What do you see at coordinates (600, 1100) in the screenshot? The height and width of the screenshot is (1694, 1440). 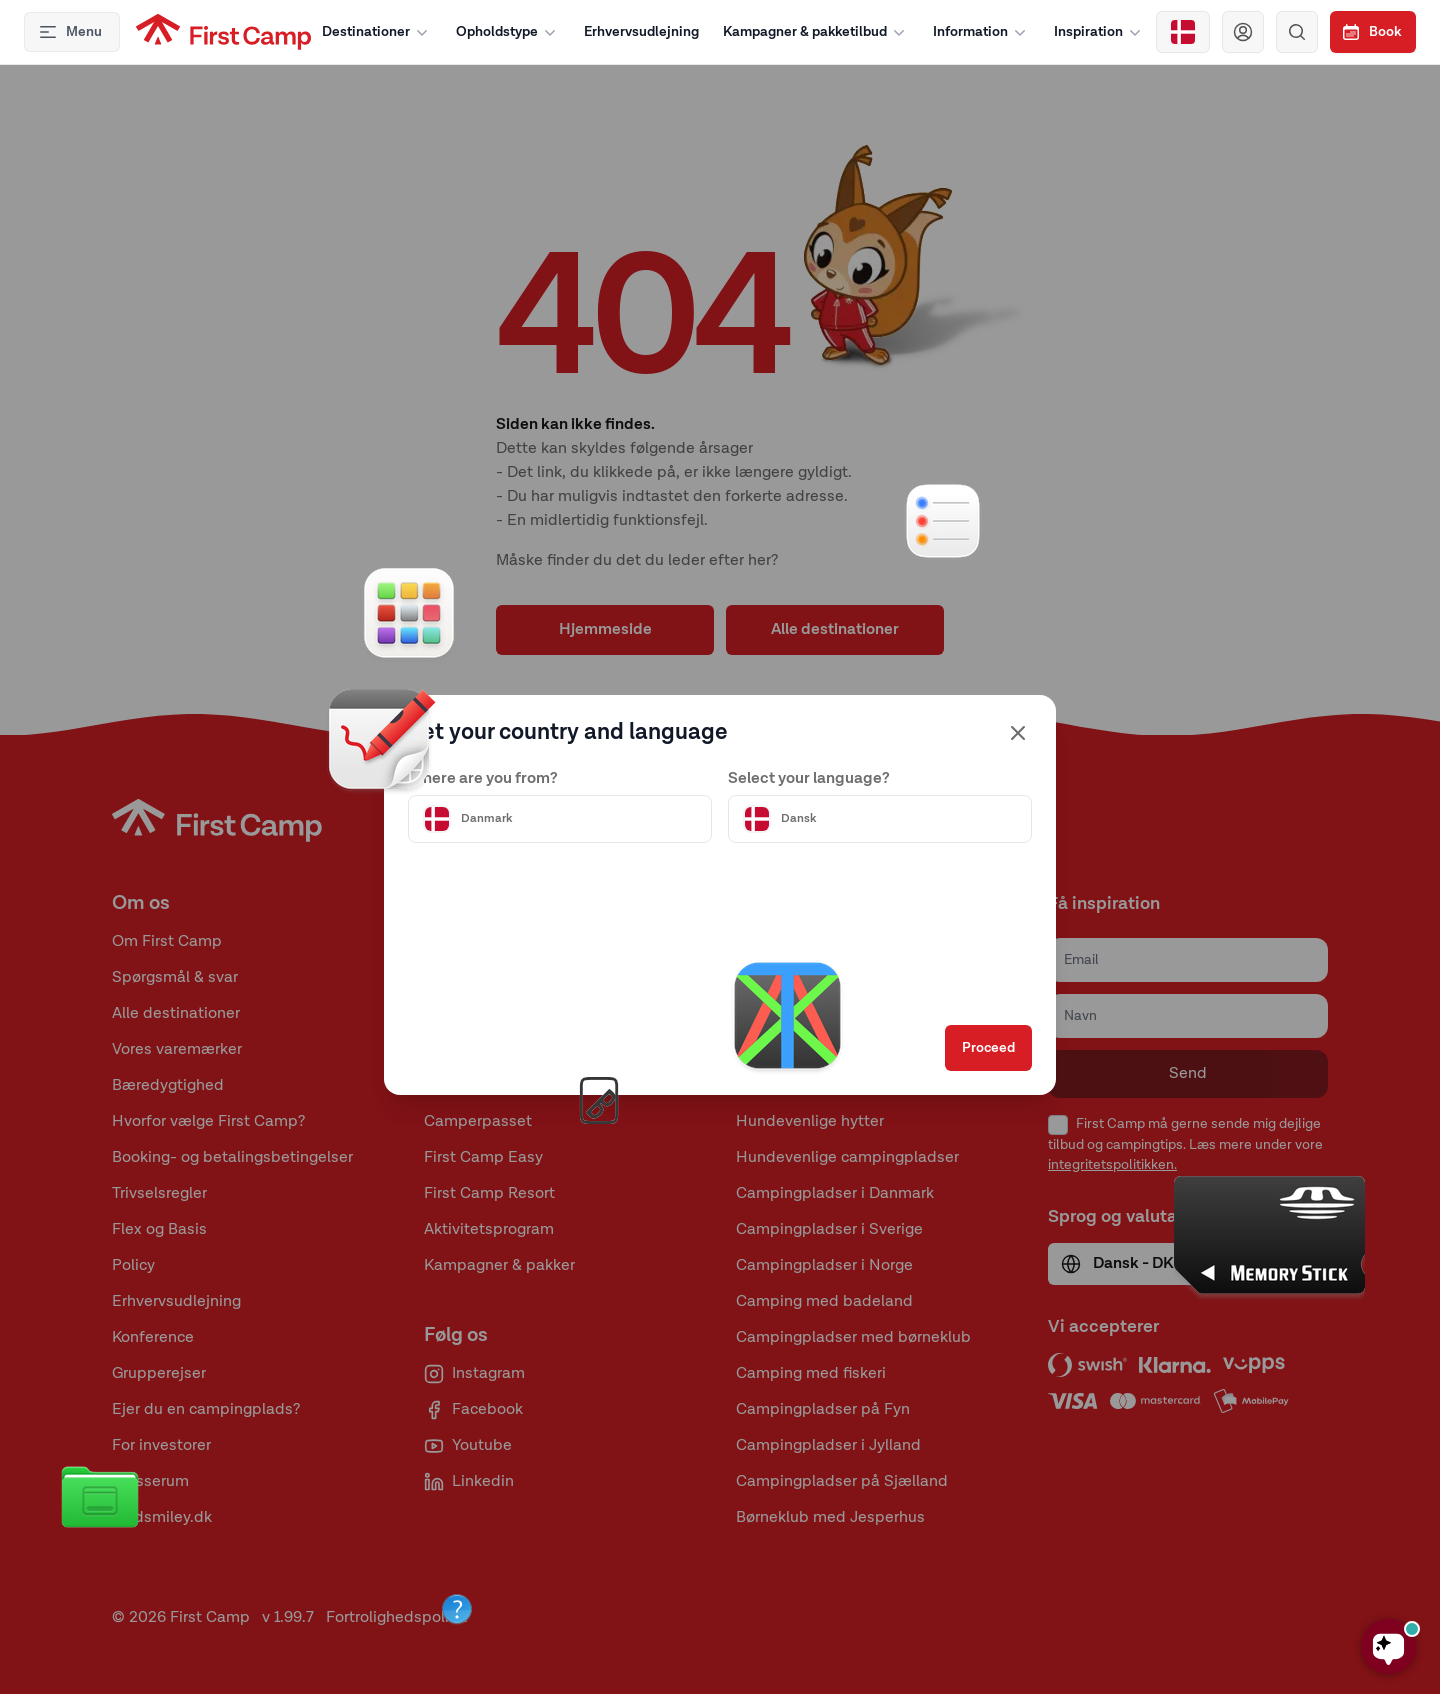 I see `open the documents app` at bounding box center [600, 1100].